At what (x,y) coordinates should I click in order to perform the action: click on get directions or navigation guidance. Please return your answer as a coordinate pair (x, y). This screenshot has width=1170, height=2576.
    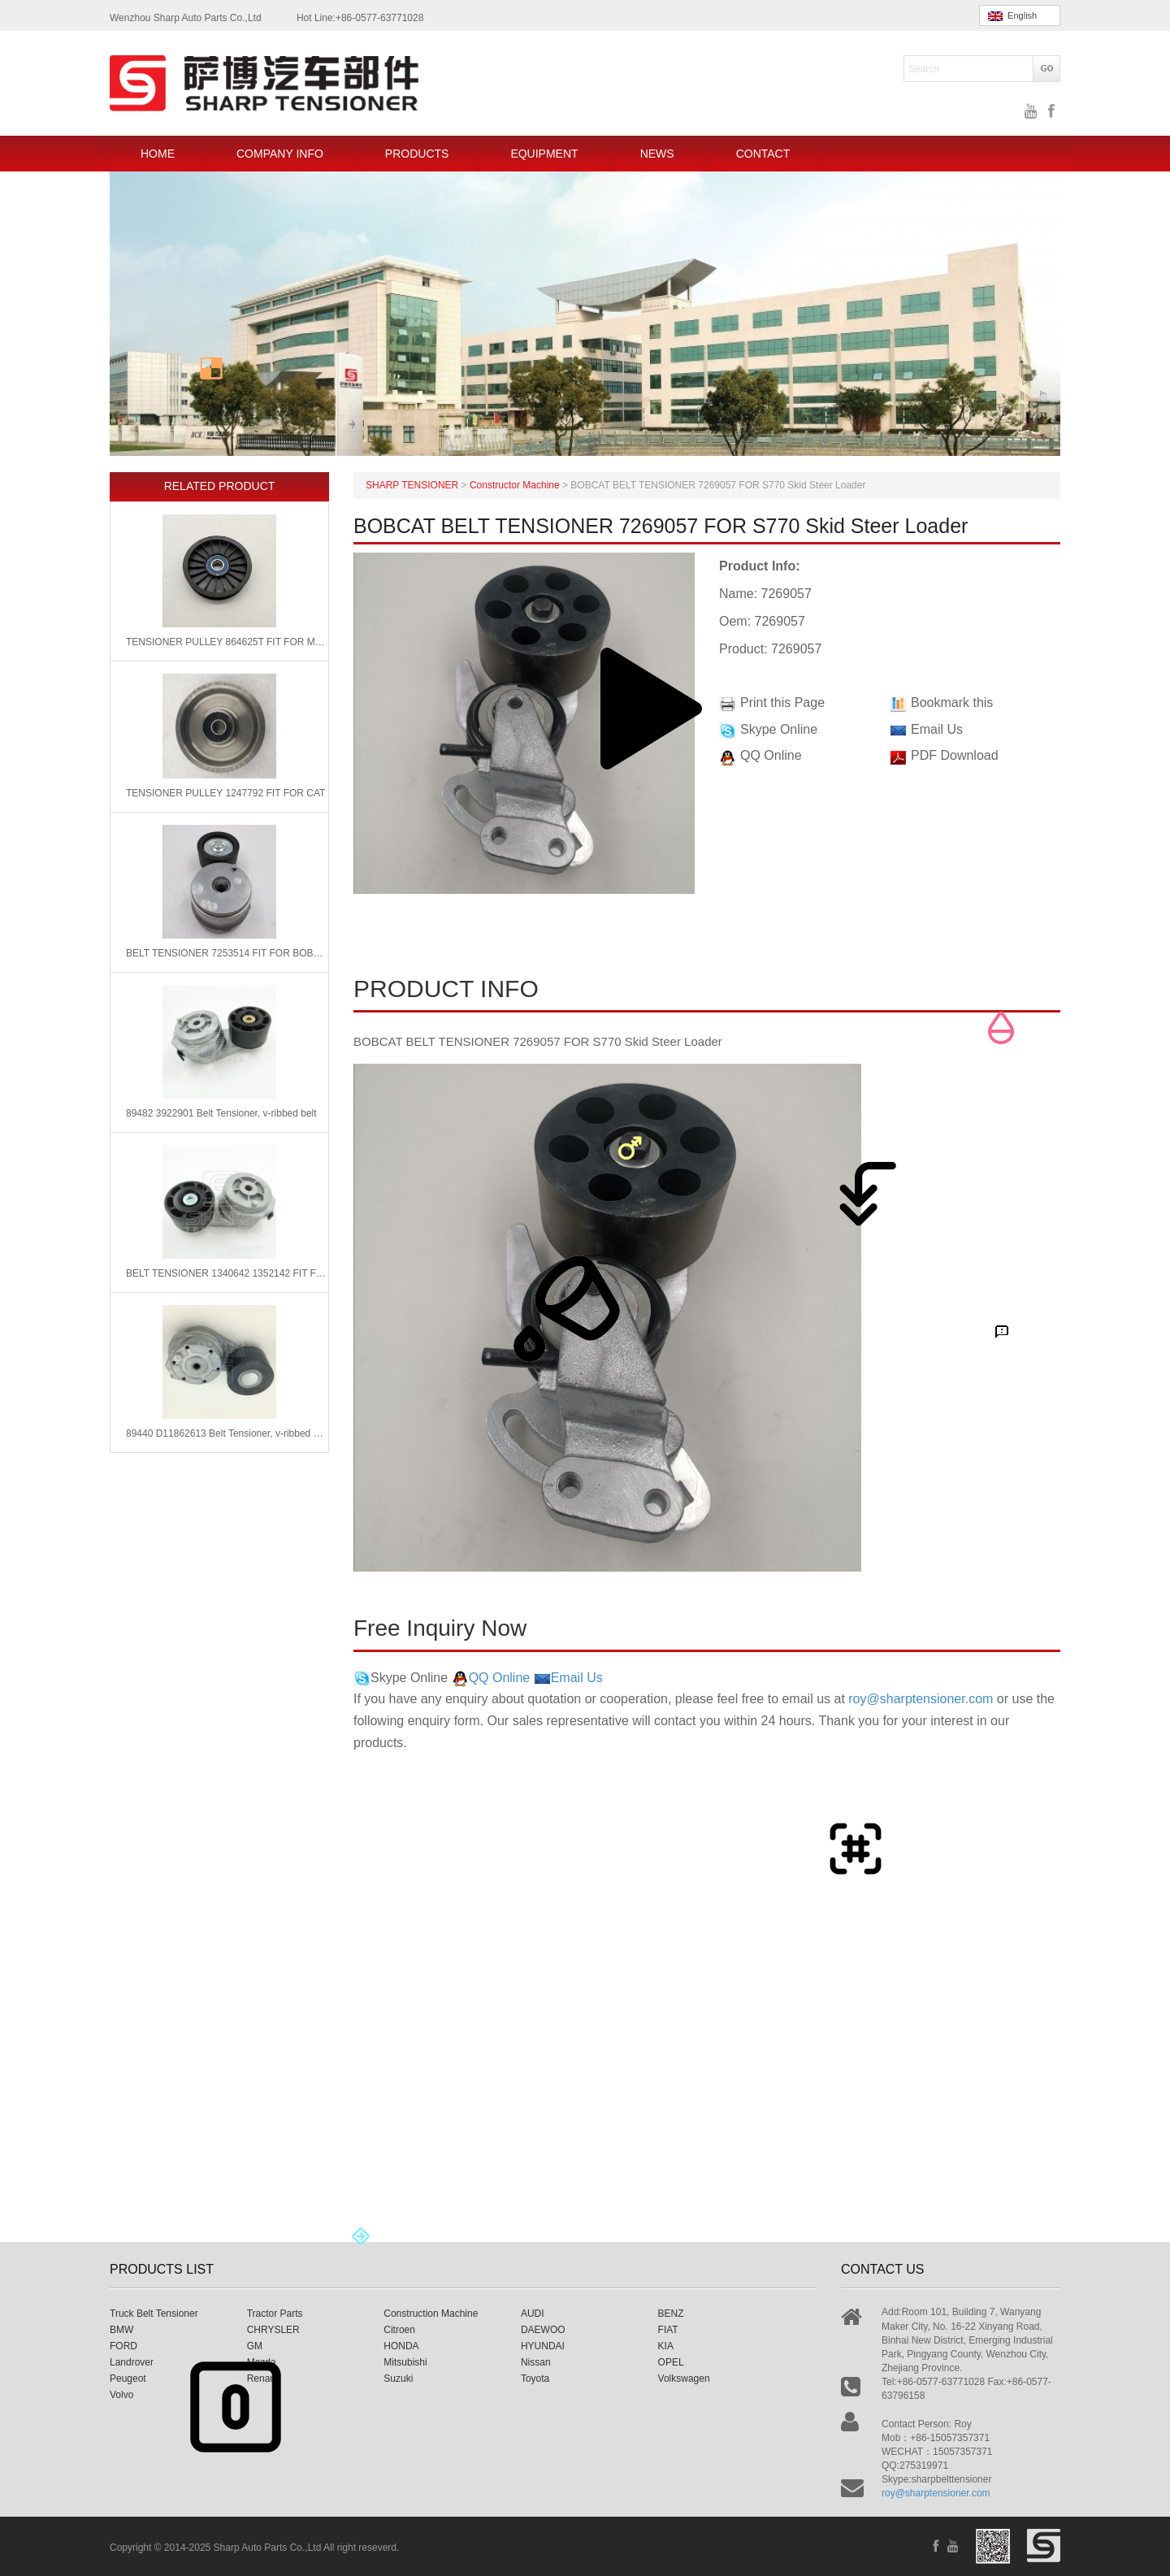
    Looking at the image, I should click on (361, 2236).